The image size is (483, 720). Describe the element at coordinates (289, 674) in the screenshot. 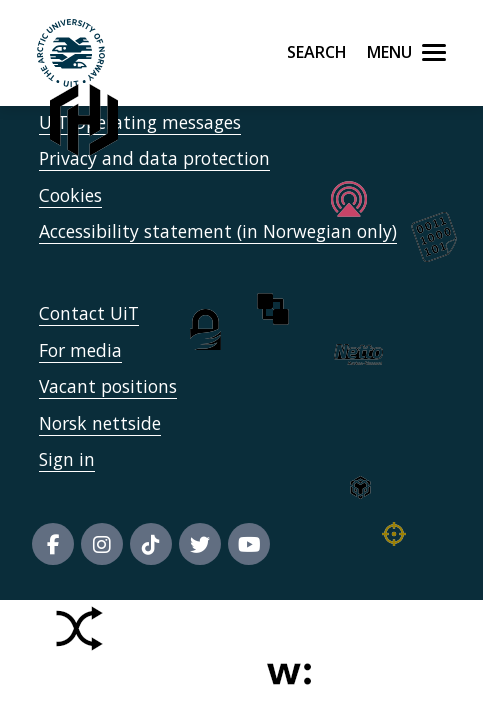

I see `visit wellfound job board` at that location.